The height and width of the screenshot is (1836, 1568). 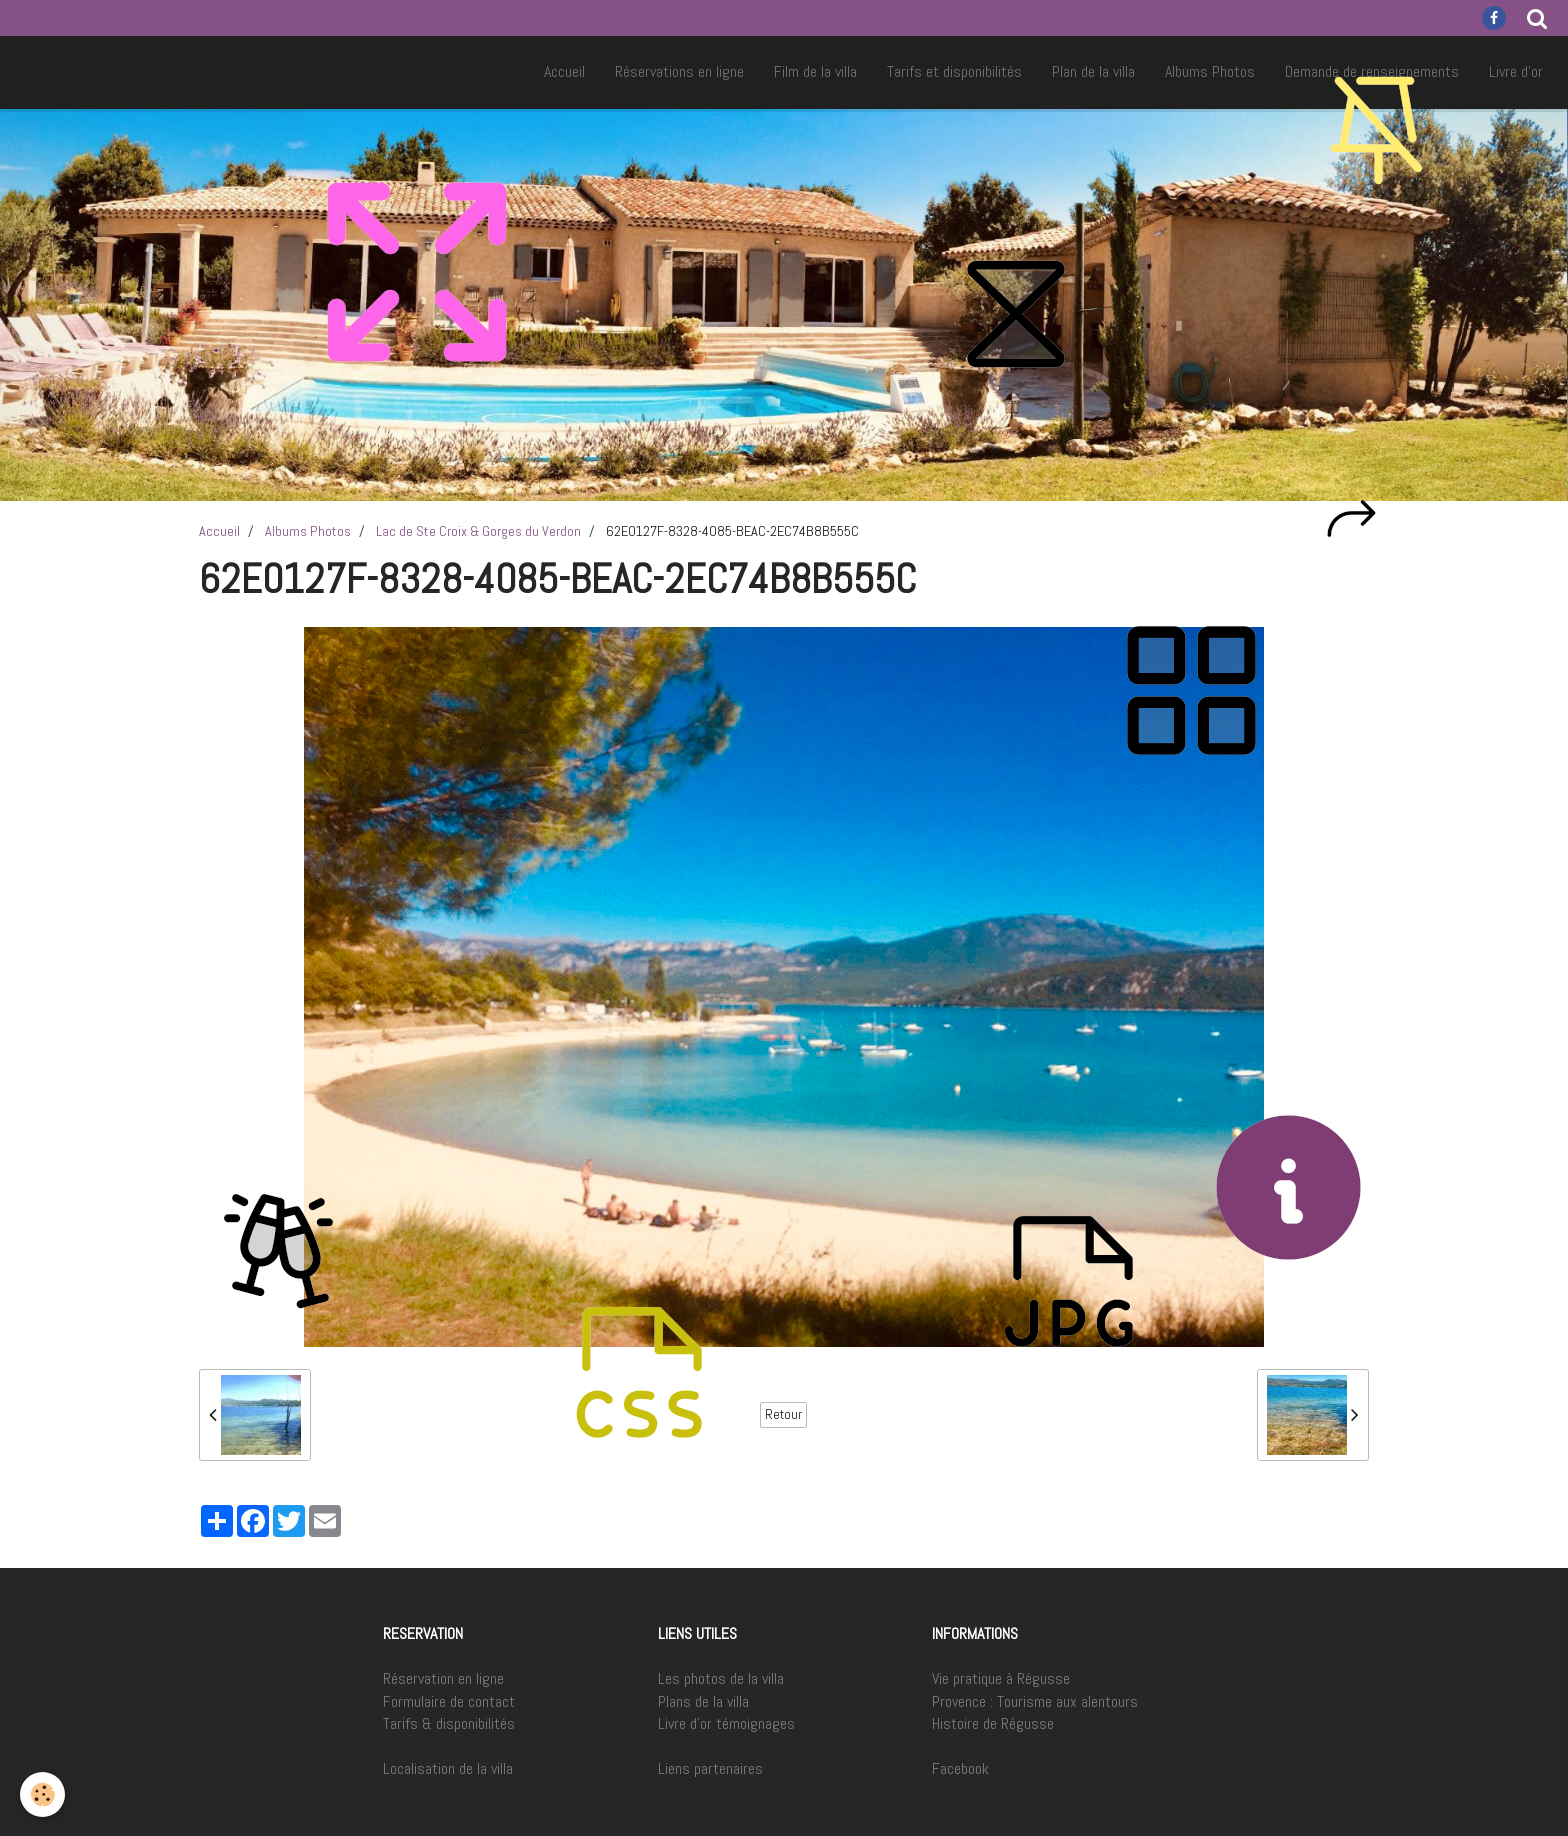 What do you see at coordinates (1016, 314) in the screenshot?
I see `indicates loading or processing in progress` at bounding box center [1016, 314].